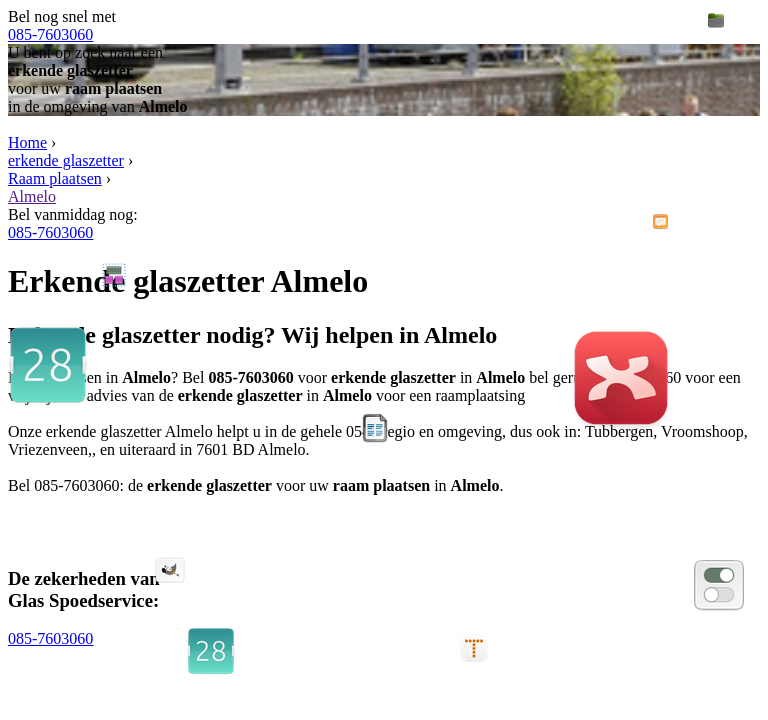  Describe the element at coordinates (375, 428) in the screenshot. I see `libreoffice master document file type` at that location.